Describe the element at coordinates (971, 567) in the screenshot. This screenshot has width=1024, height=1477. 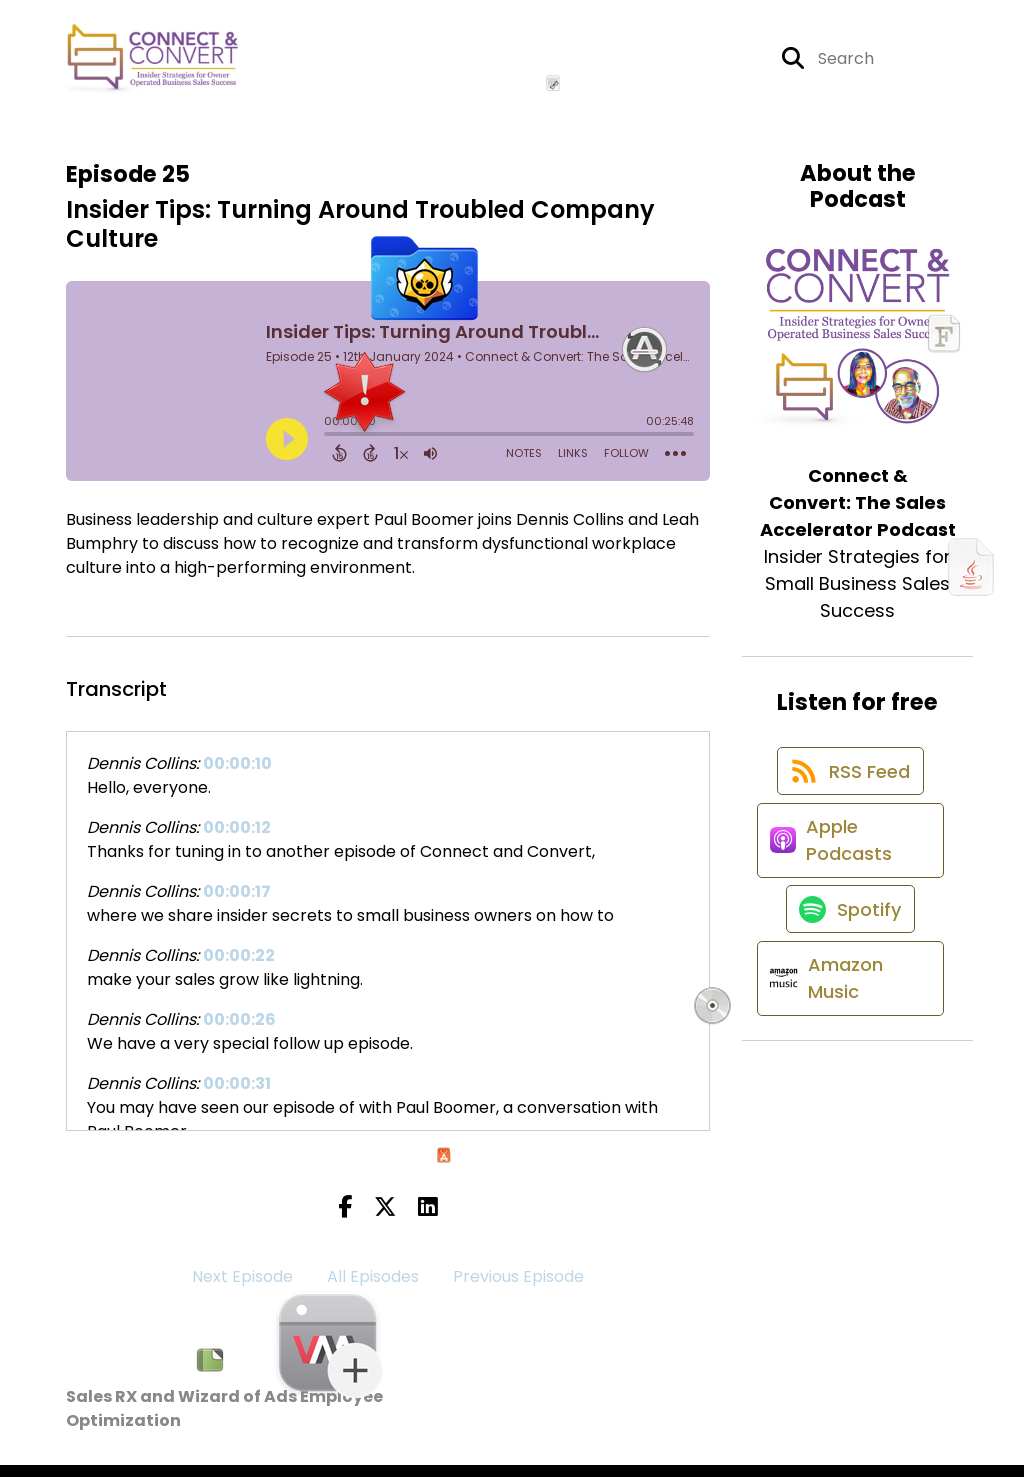
I see `java source code file` at that location.